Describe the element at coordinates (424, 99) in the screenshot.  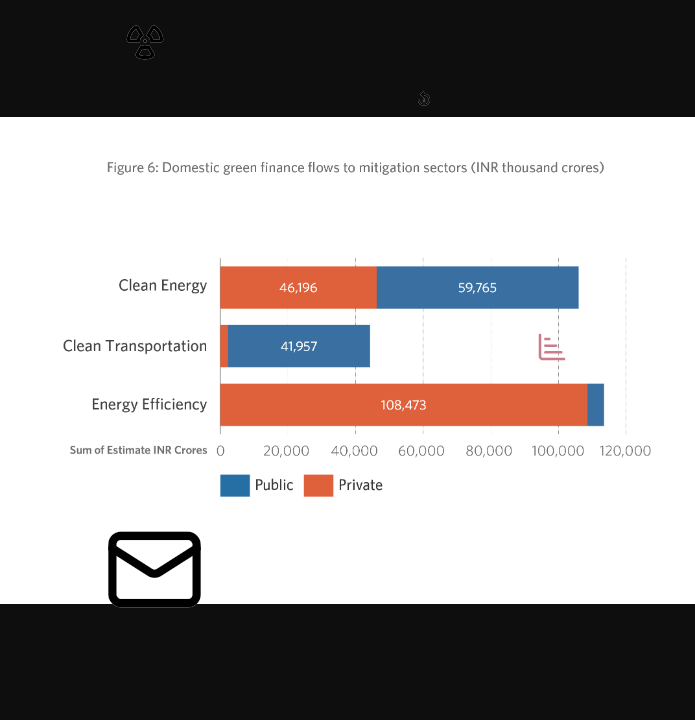
I see `rewind video by 5 seconds` at that location.